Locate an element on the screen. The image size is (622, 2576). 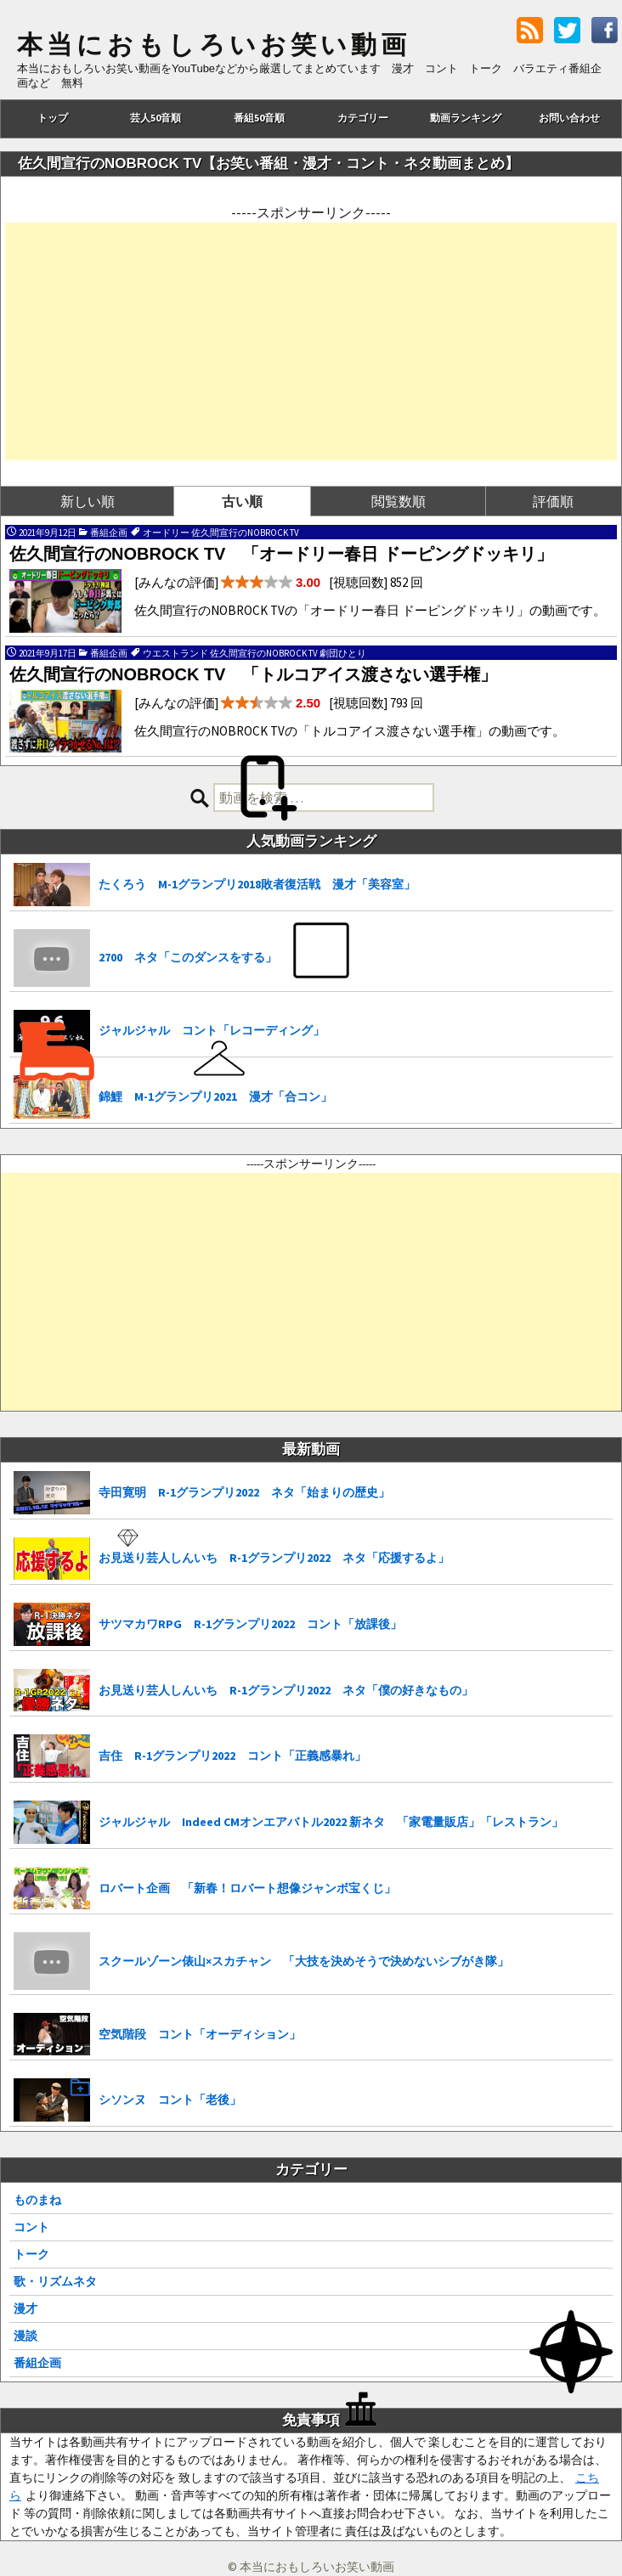
view footwear or shoe options is located at coordinates (54, 1051).